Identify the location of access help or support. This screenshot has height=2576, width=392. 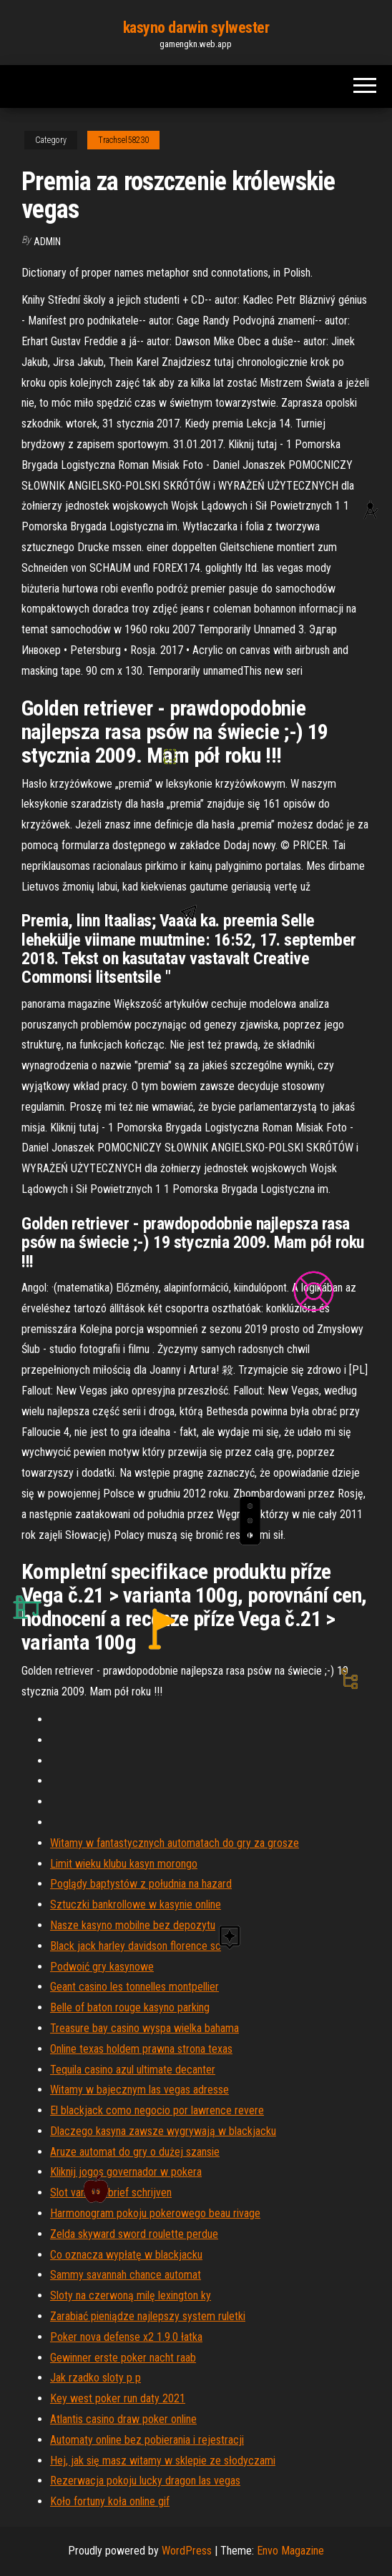
(313, 1291).